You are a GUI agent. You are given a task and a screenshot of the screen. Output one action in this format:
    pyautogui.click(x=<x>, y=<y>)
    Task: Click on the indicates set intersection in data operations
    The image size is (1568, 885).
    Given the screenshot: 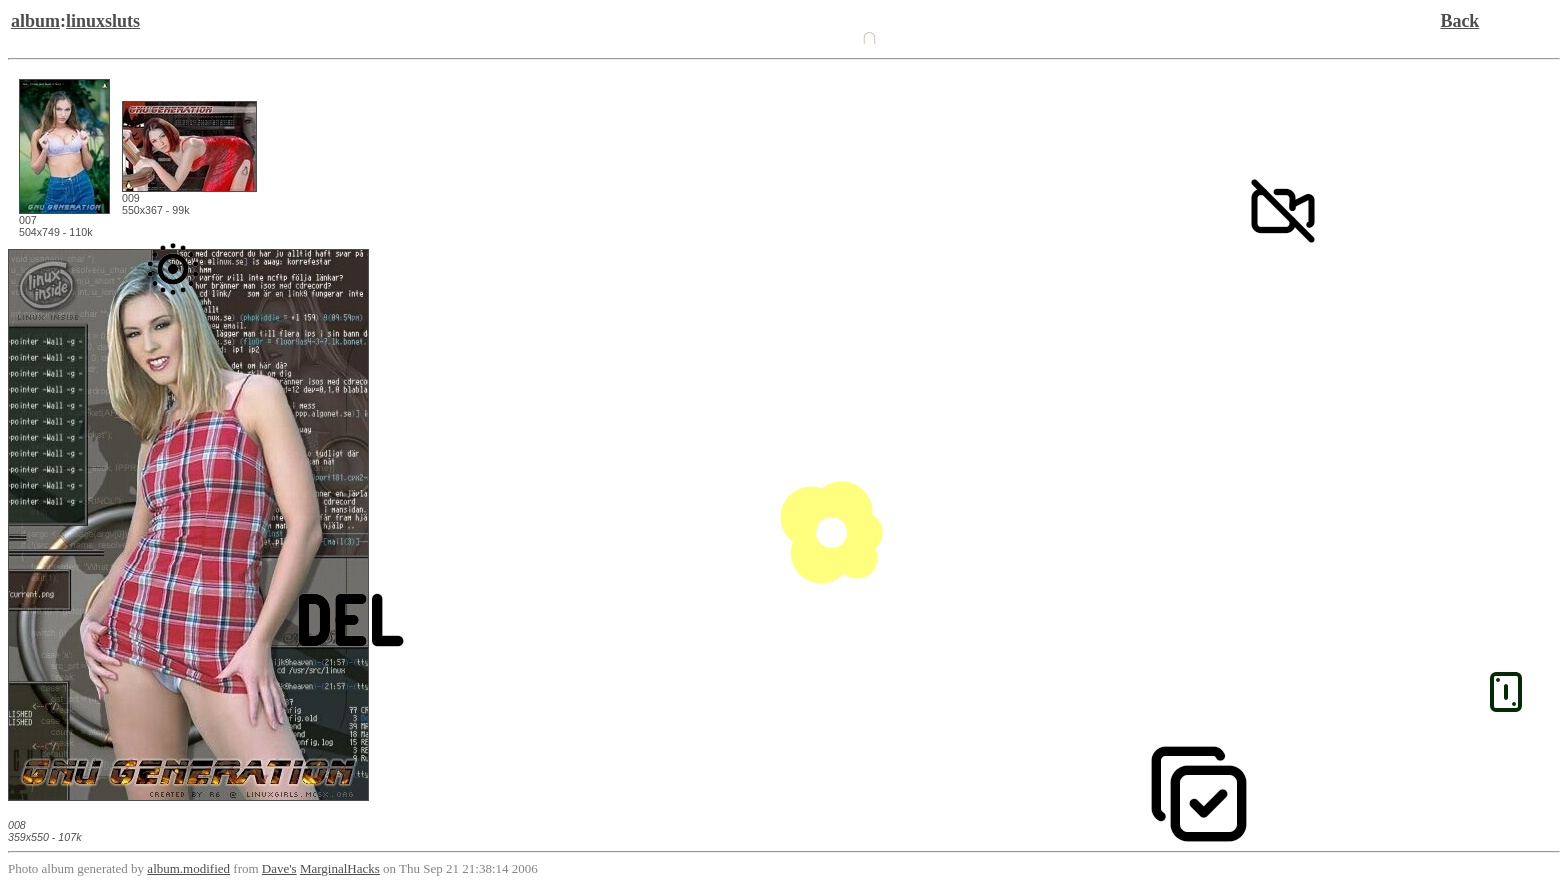 What is the action you would take?
    pyautogui.click(x=869, y=38)
    